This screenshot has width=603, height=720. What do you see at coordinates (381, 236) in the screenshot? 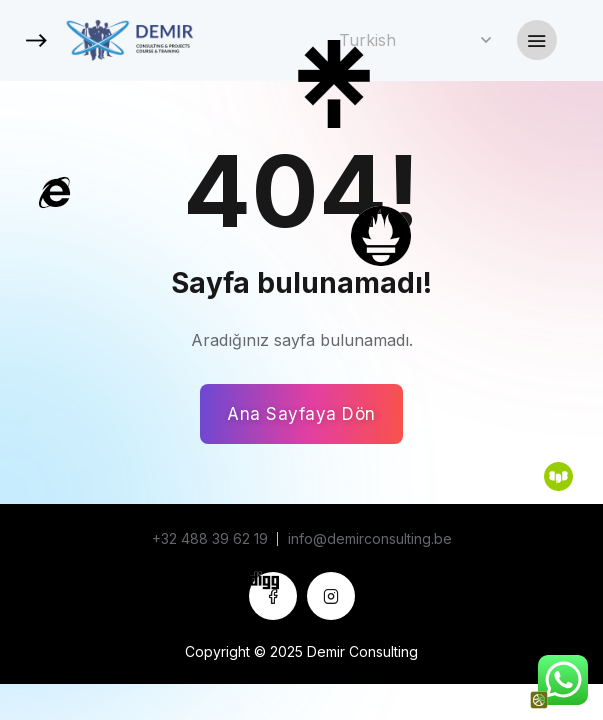
I see `prometheus monitoring system logo` at bounding box center [381, 236].